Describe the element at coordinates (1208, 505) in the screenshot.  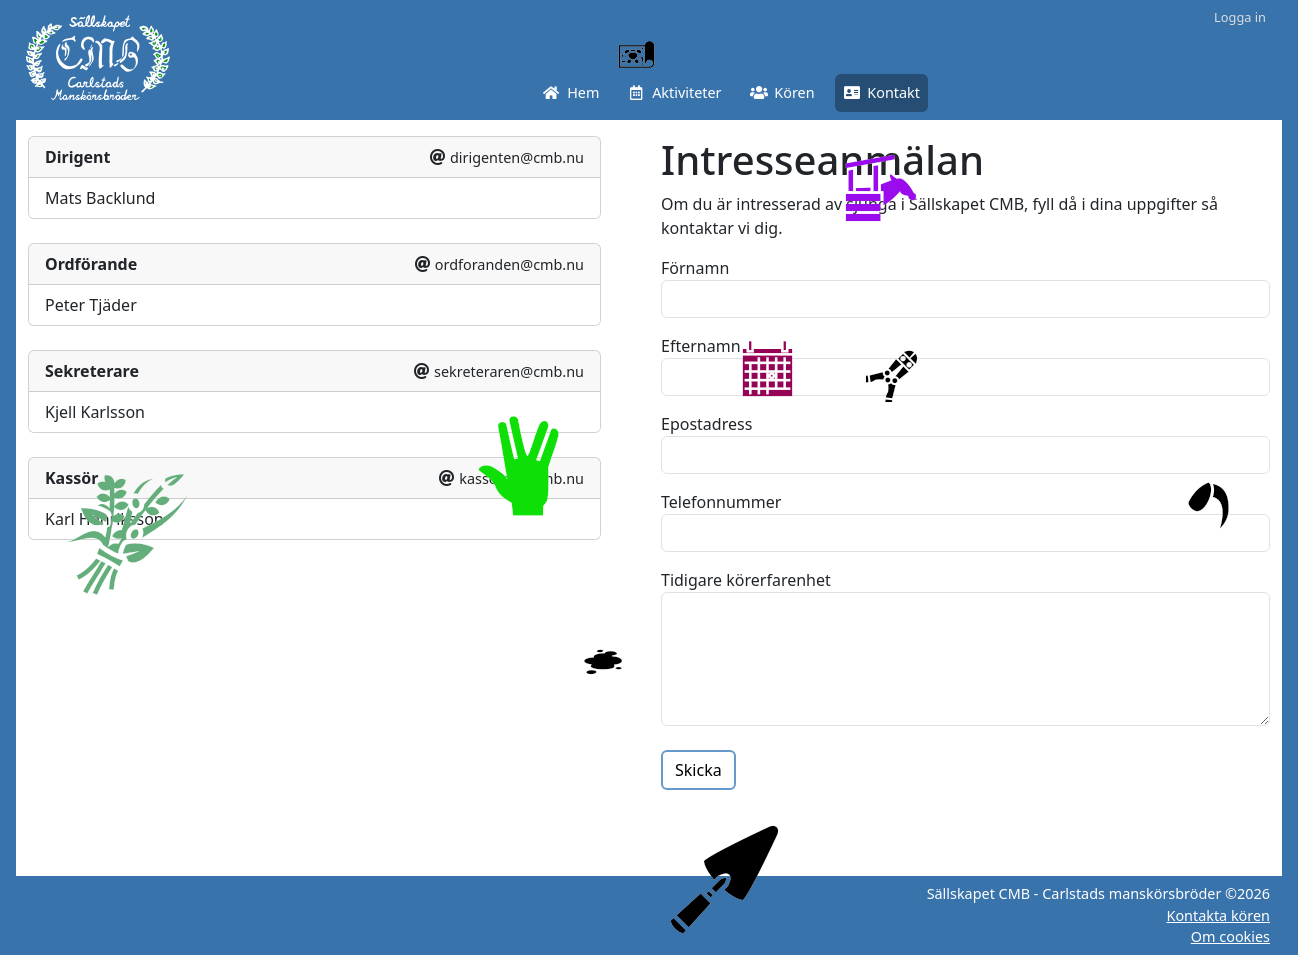
I see `indicates a claw attack or grab ability in a game` at that location.